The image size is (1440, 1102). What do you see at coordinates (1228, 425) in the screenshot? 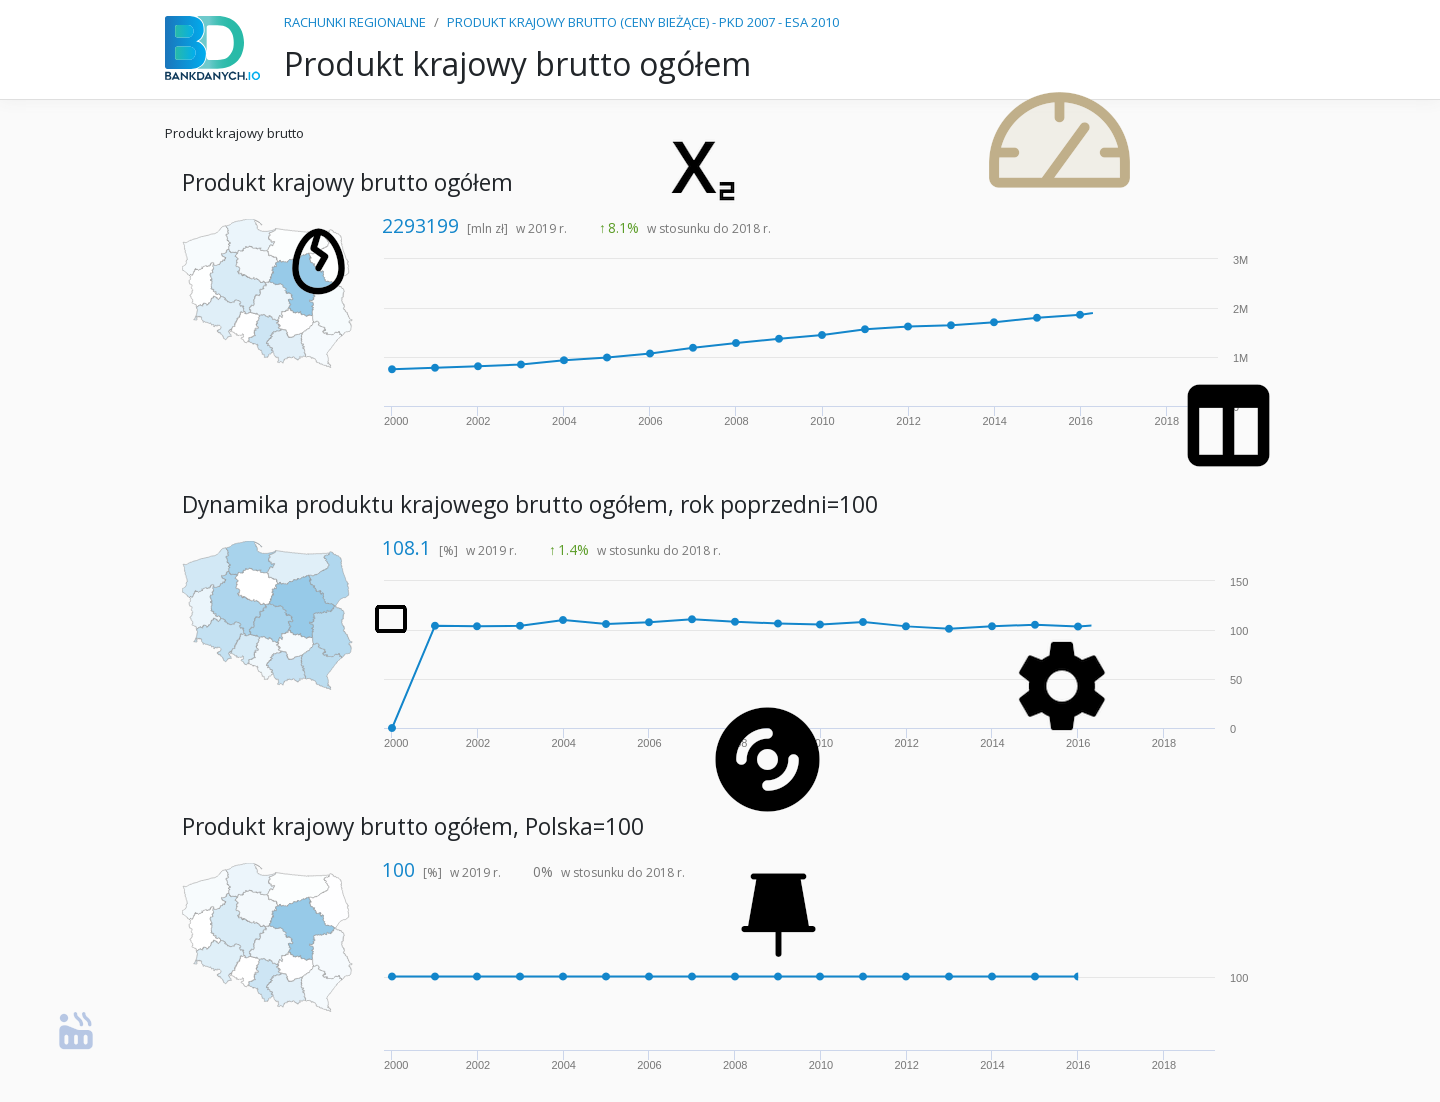
I see `switch to column view layout` at bounding box center [1228, 425].